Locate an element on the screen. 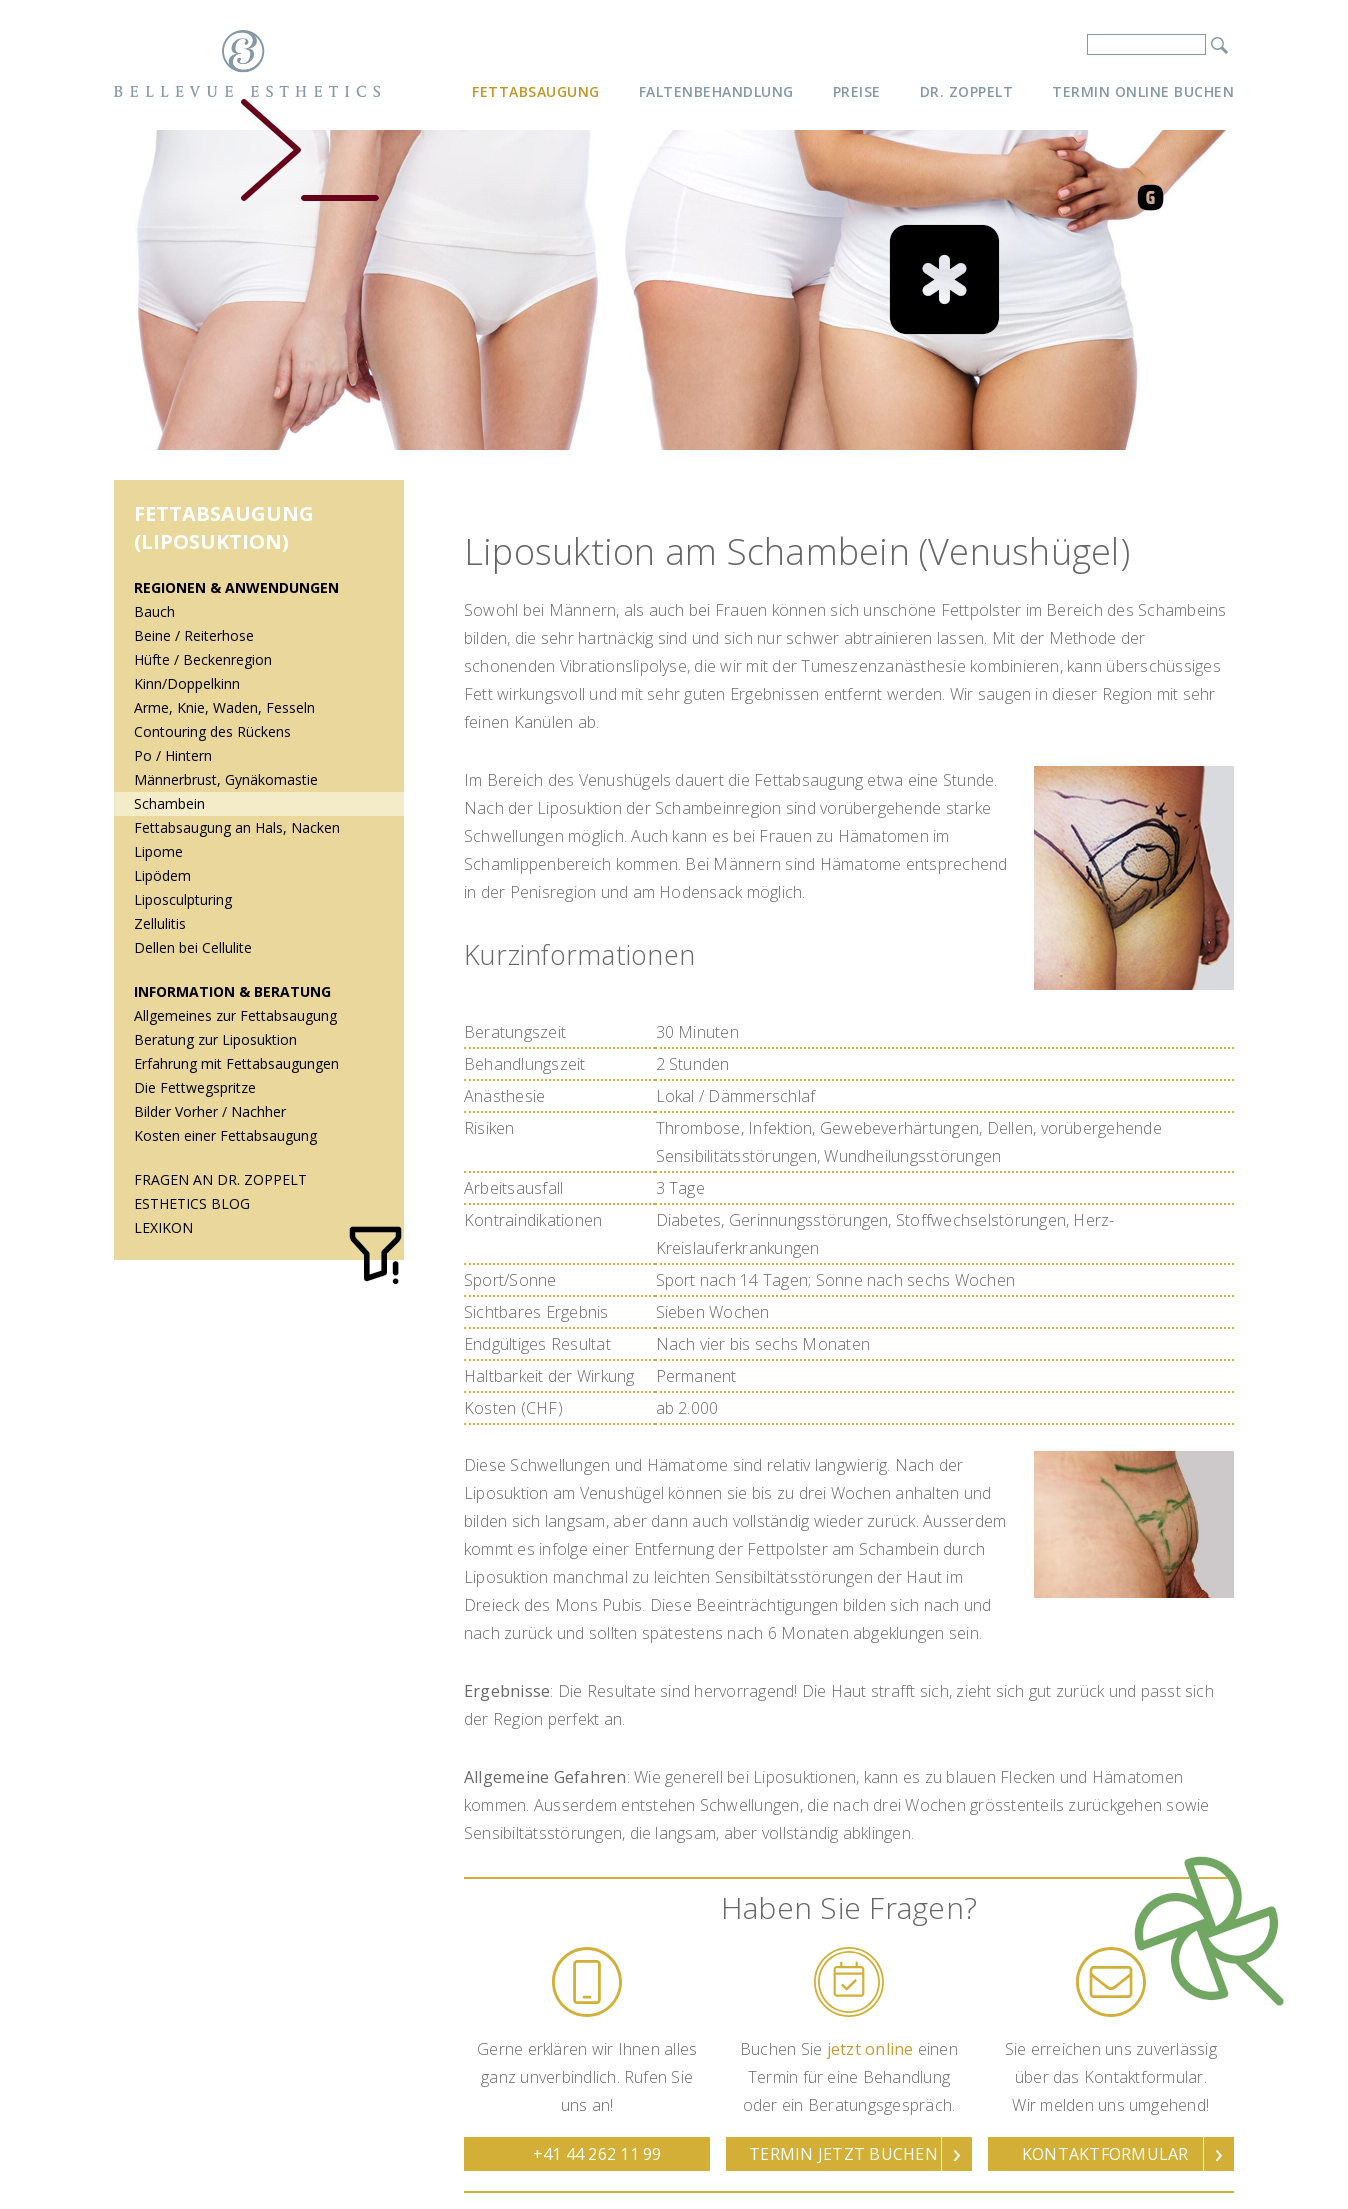 The image size is (1348, 2209). open terminal or command line interface is located at coordinates (310, 150).